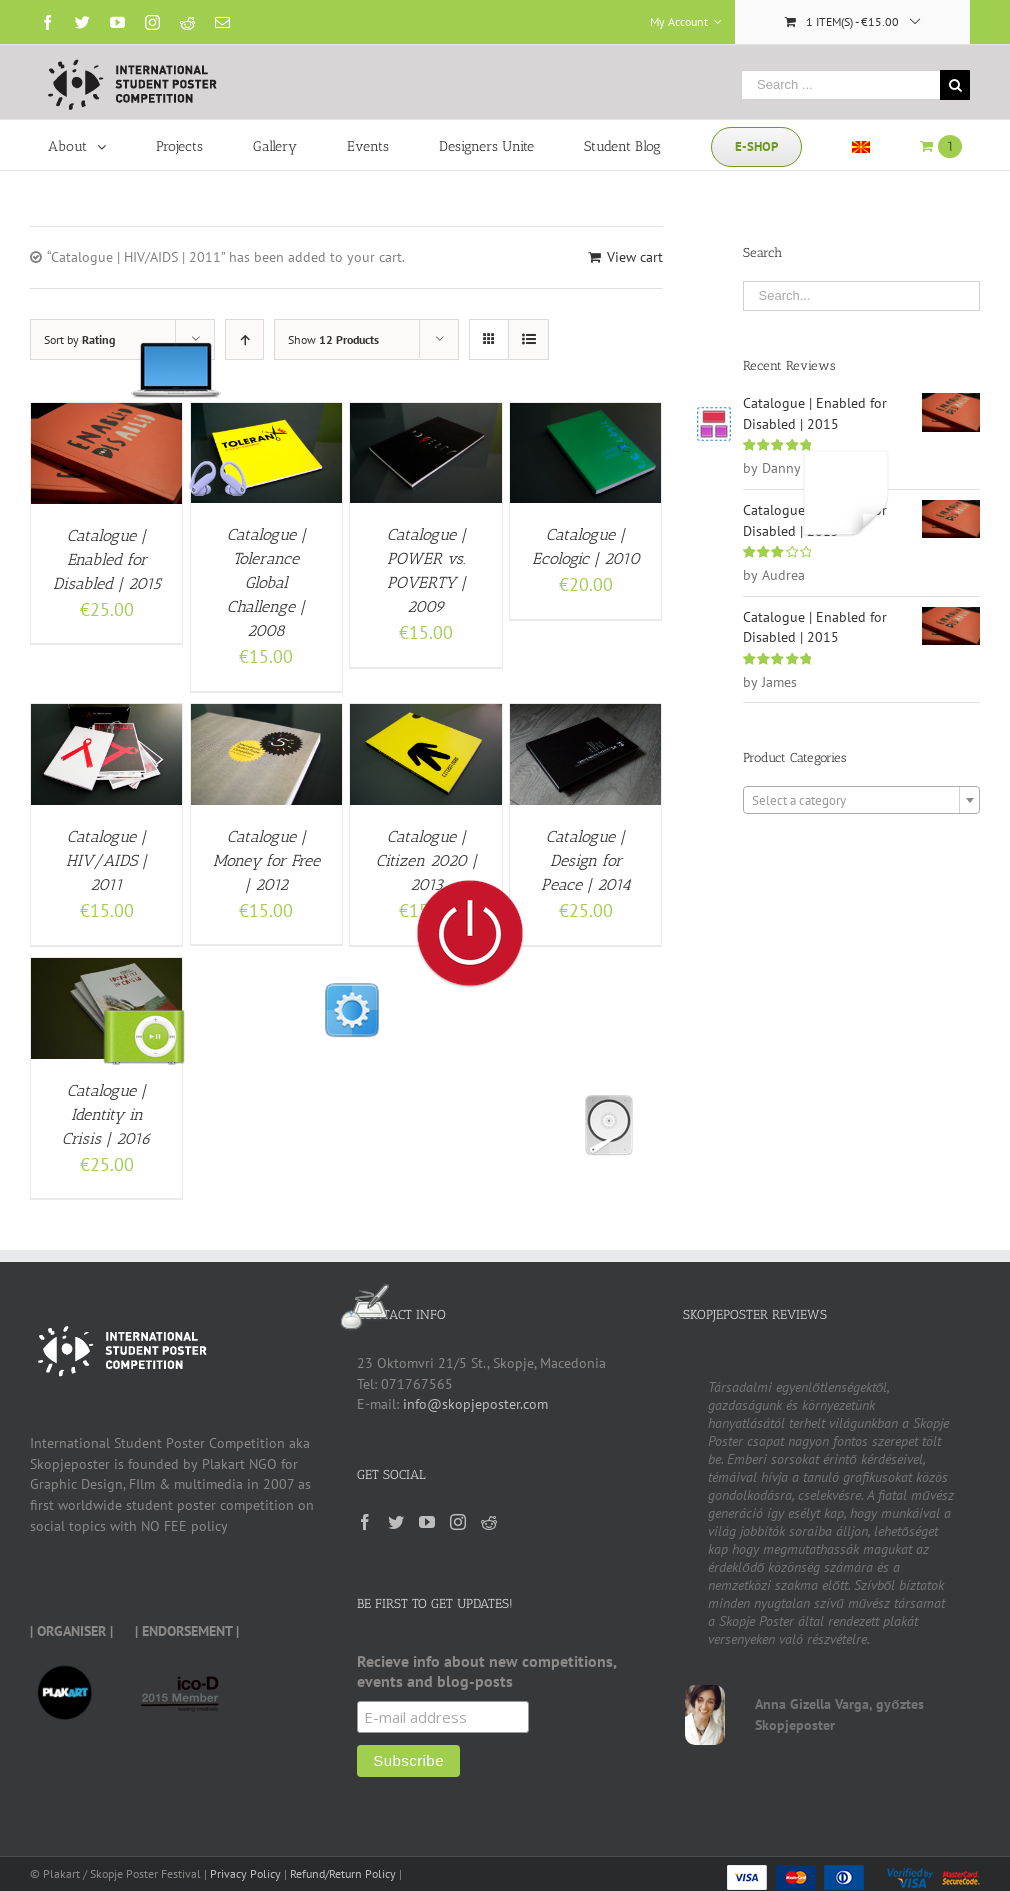  I want to click on represents this macbook pro device in system settings, so click(176, 367).